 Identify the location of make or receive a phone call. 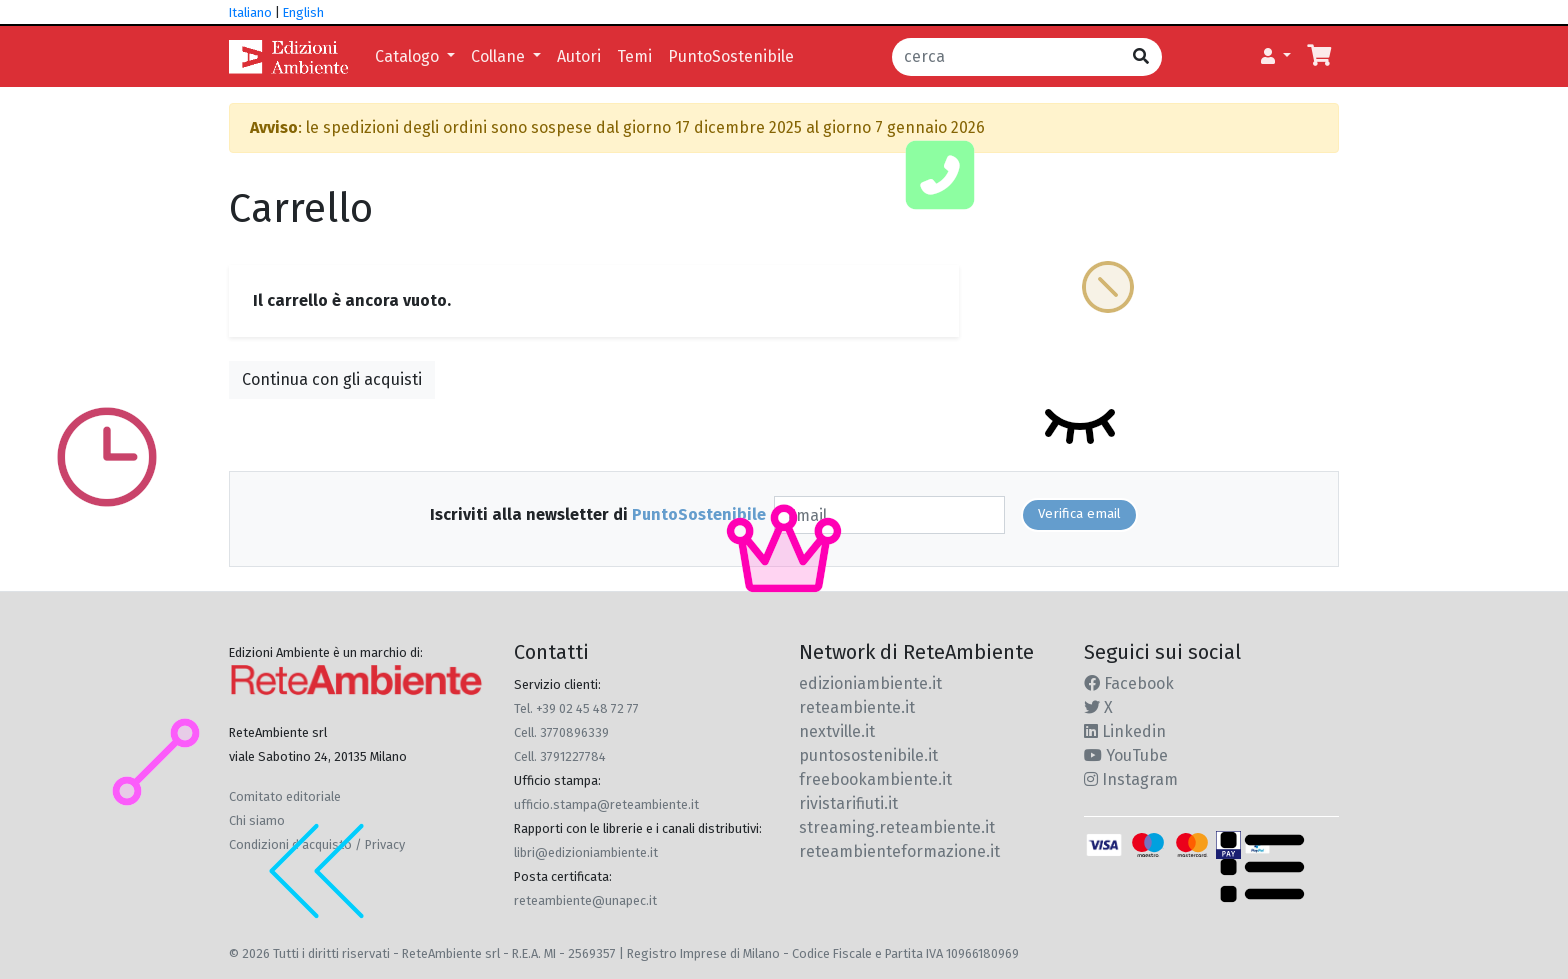
(940, 175).